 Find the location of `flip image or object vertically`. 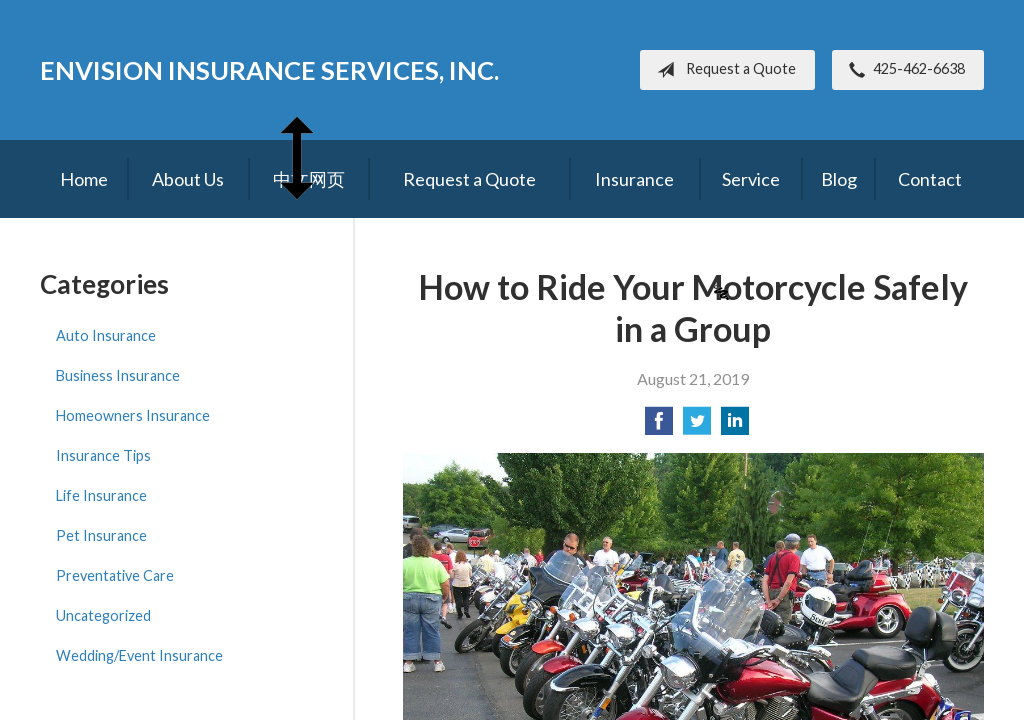

flip image or object vertically is located at coordinates (297, 158).